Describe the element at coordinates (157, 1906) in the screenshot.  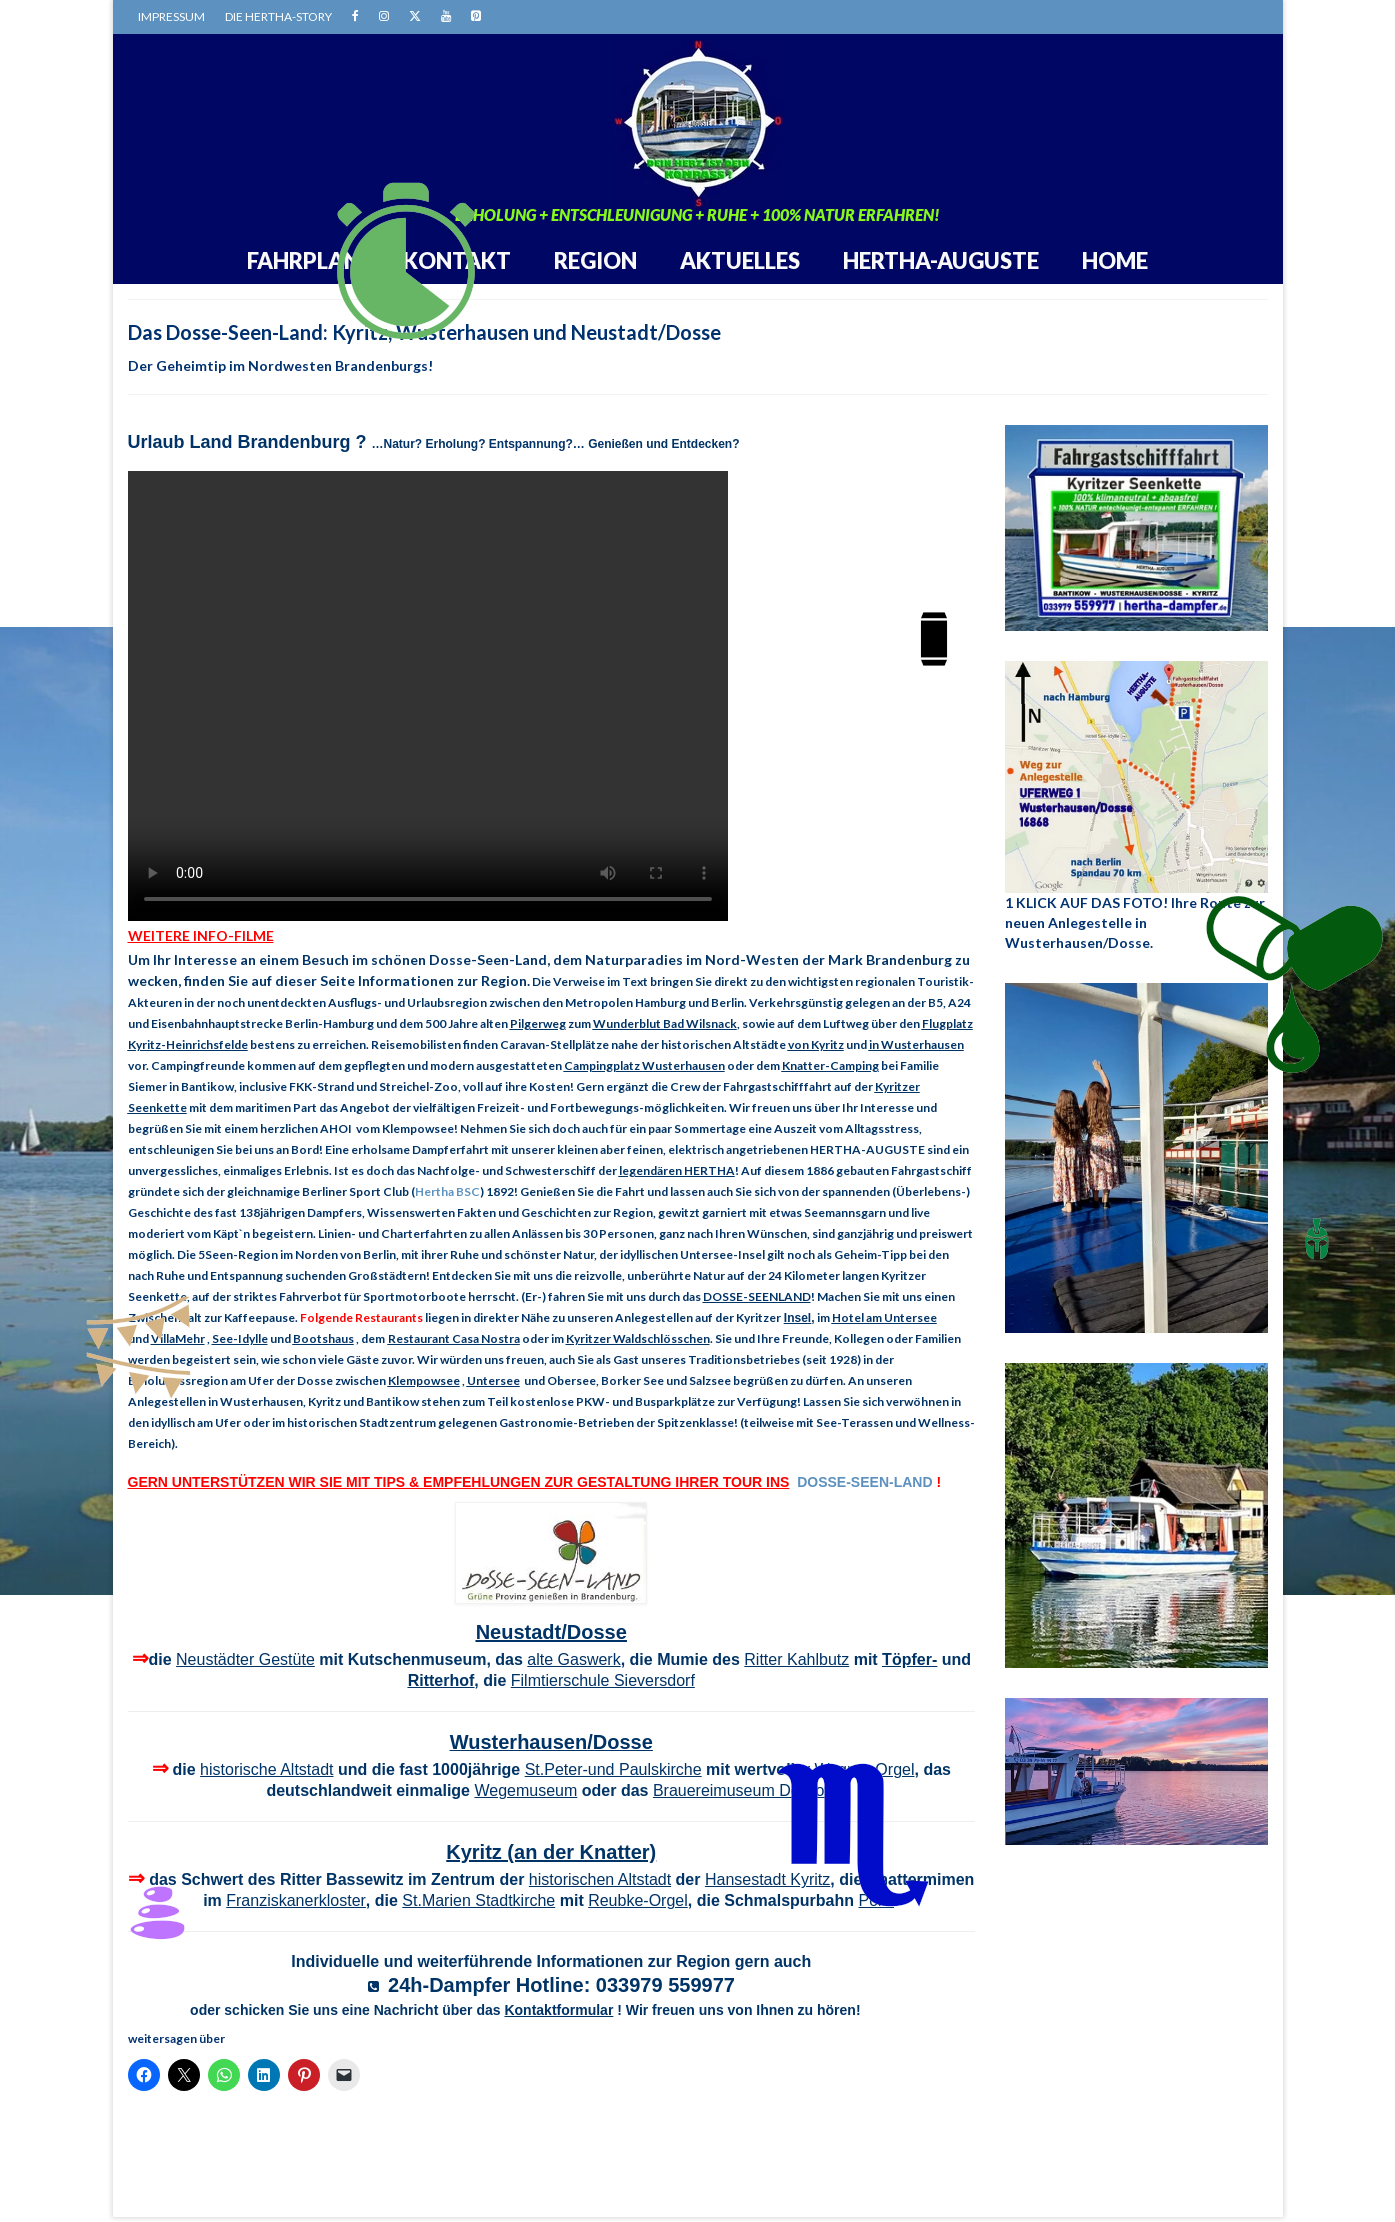
I see `access meditation or mindfulness features` at that location.